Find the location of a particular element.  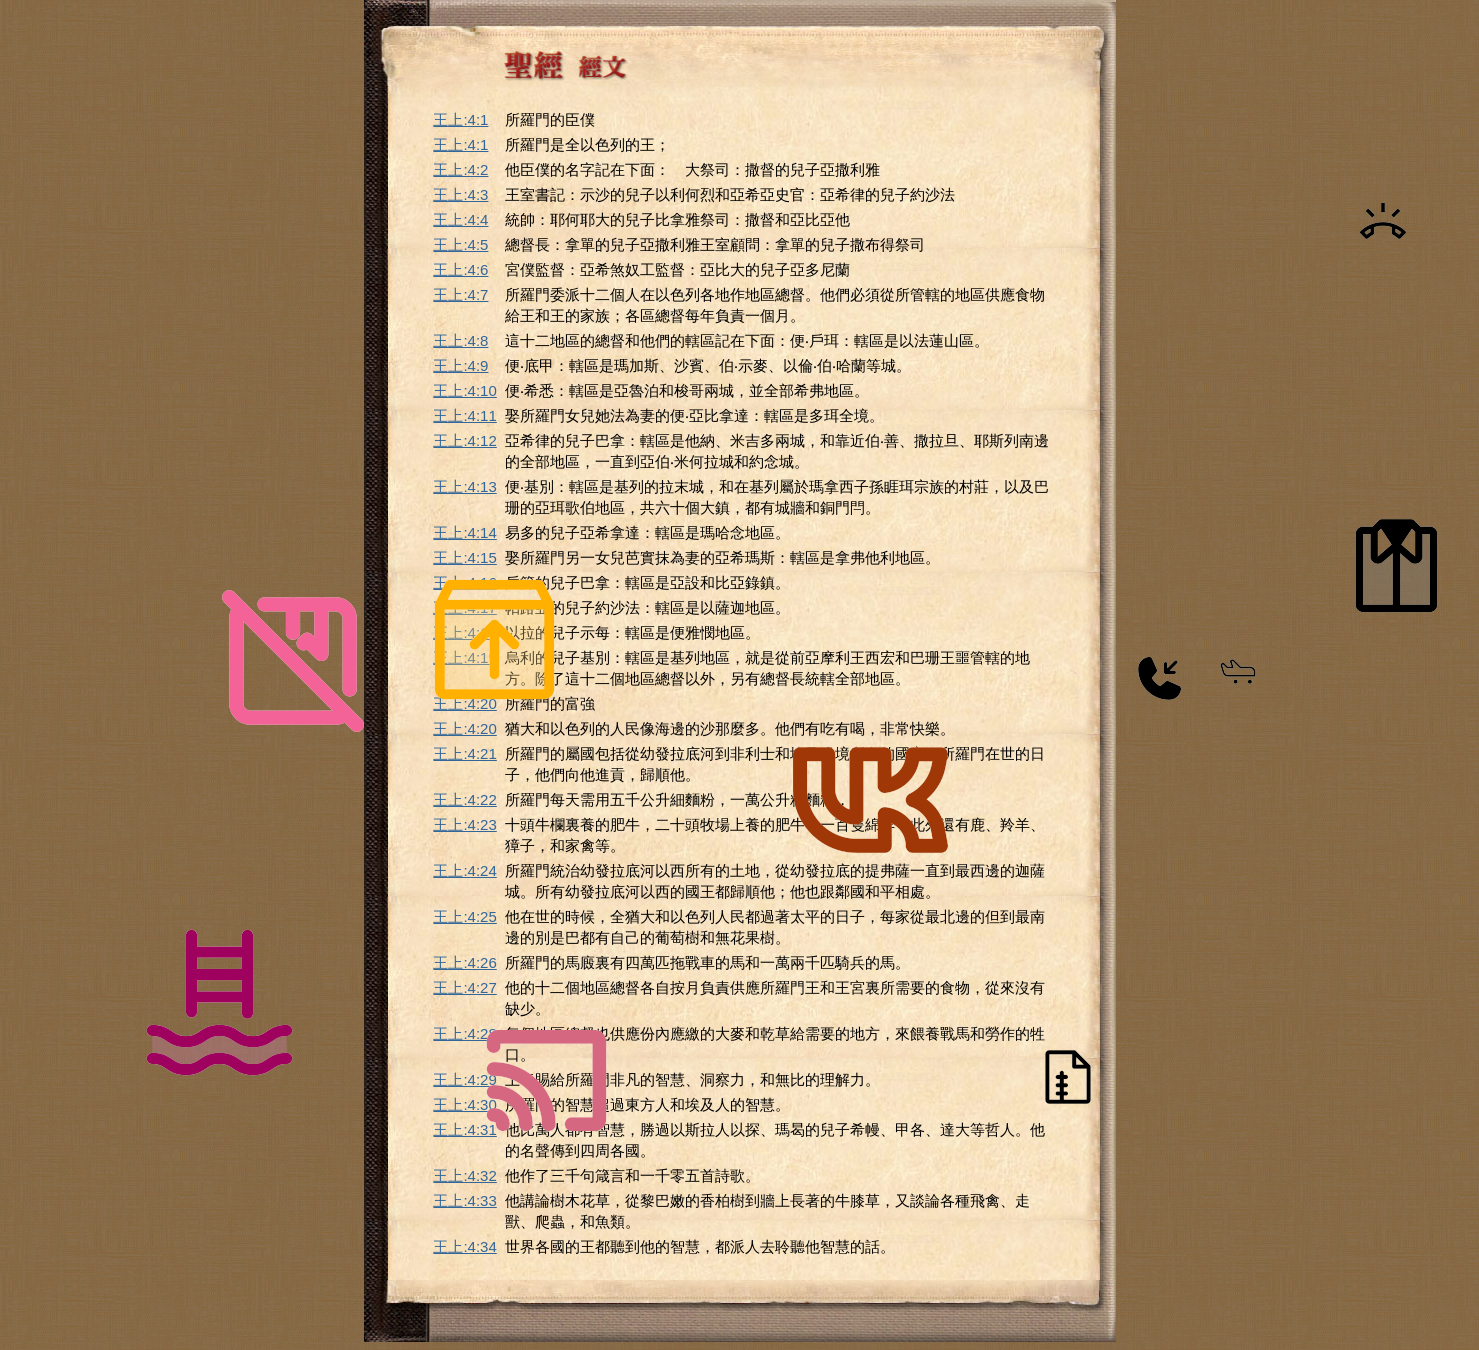

open VK social network is located at coordinates (870, 796).